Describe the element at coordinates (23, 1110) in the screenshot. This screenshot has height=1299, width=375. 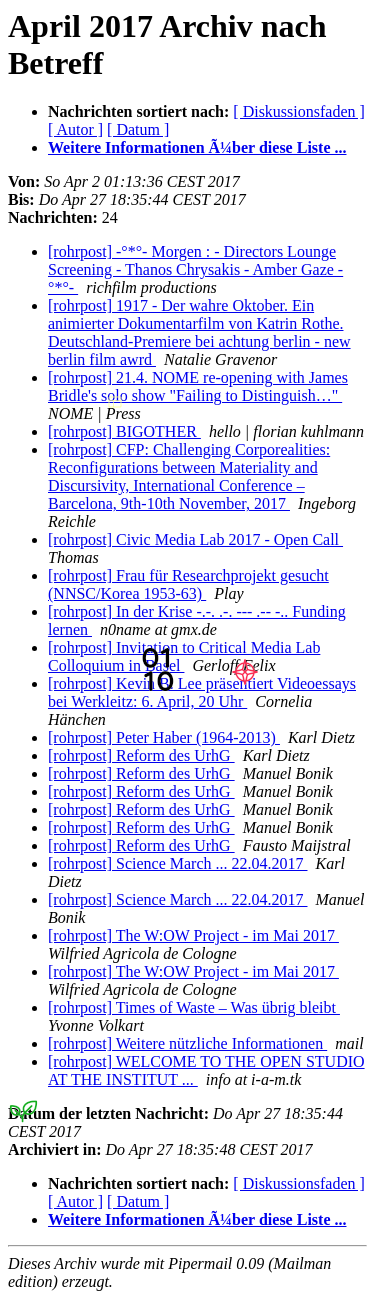
I see `view plant care or gardening features` at that location.